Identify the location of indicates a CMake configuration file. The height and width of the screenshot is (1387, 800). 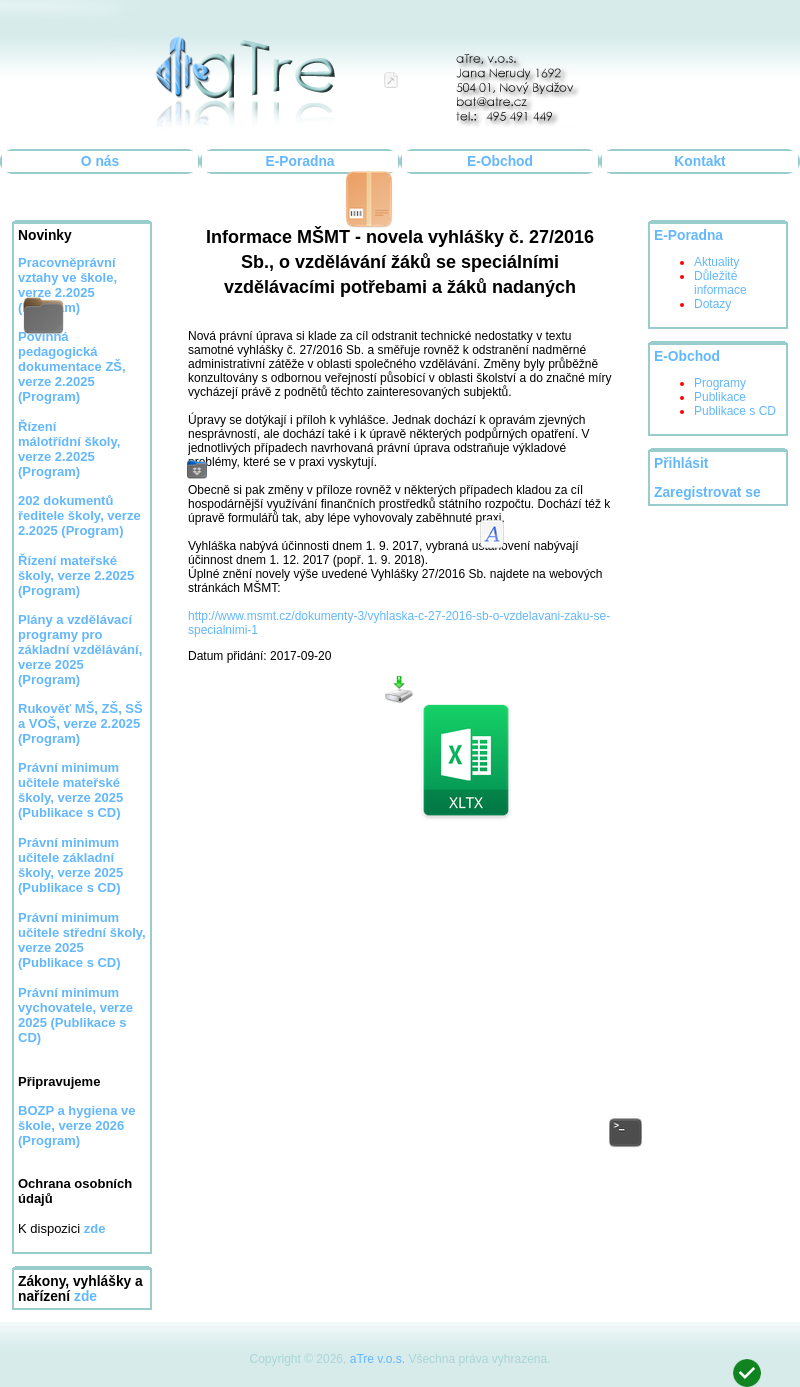
(391, 80).